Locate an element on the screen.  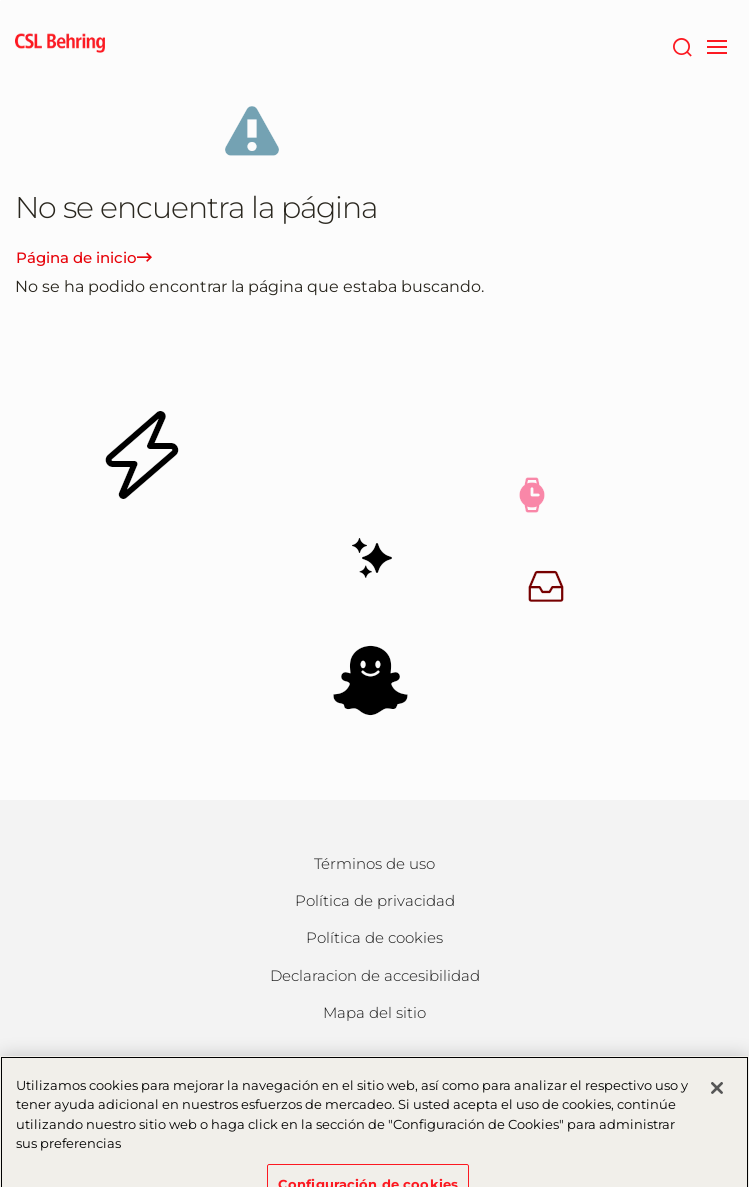
view your inbox messages is located at coordinates (546, 586).